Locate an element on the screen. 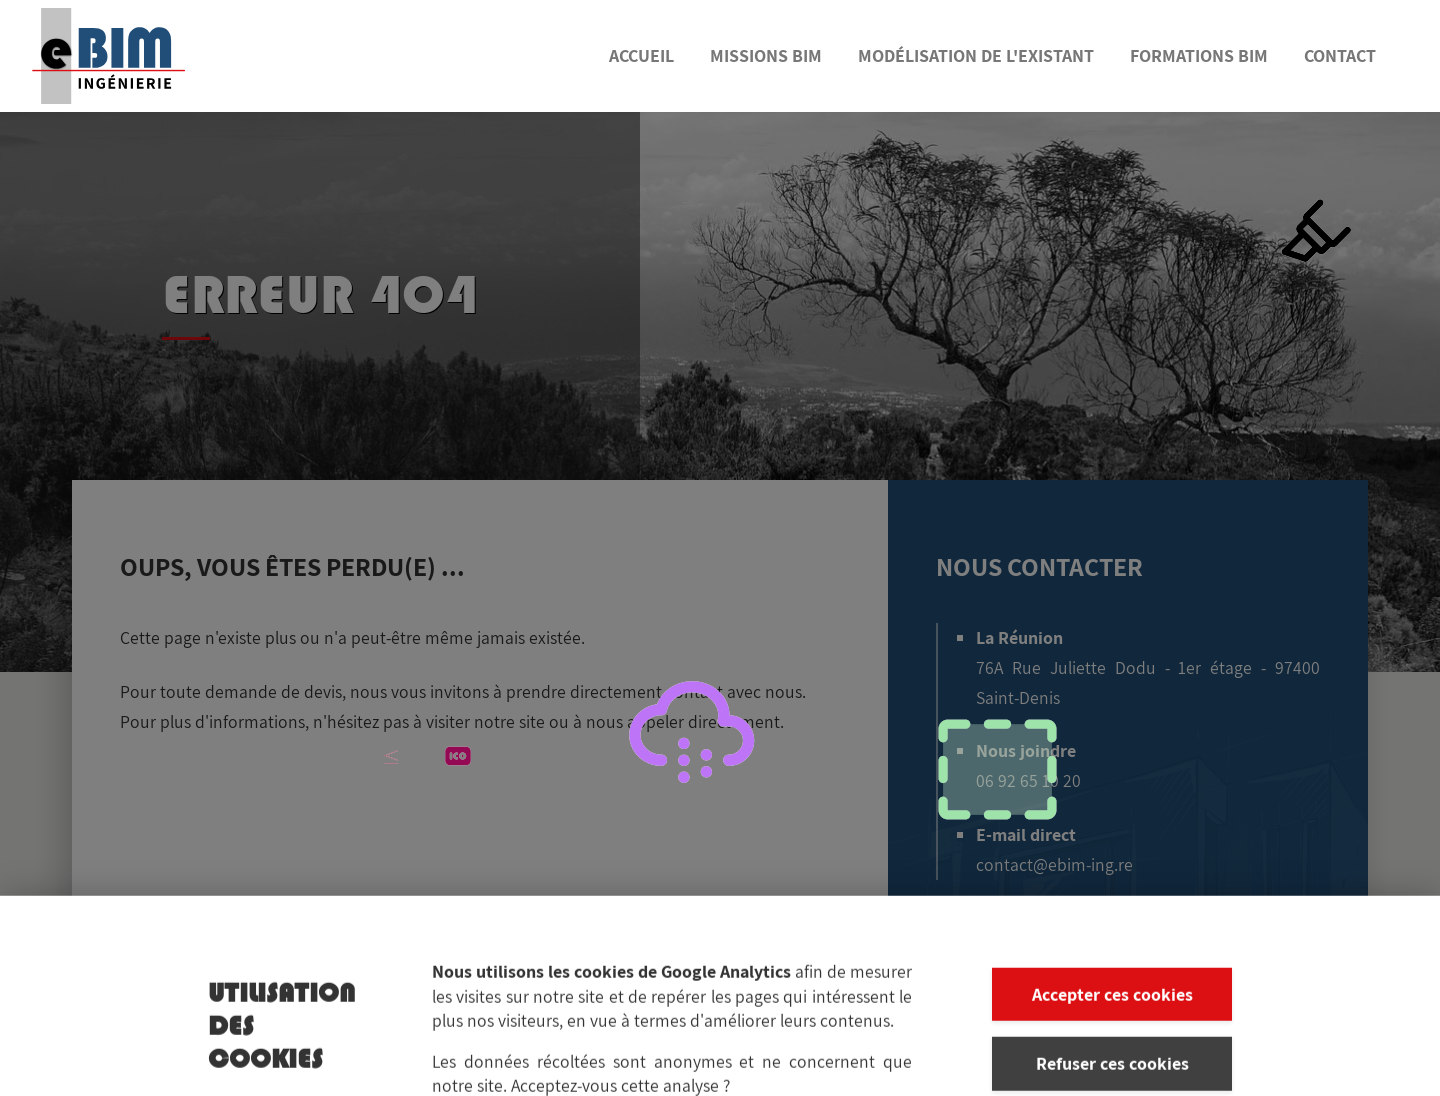  website favicon or browser tab icon is located at coordinates (458, 756).